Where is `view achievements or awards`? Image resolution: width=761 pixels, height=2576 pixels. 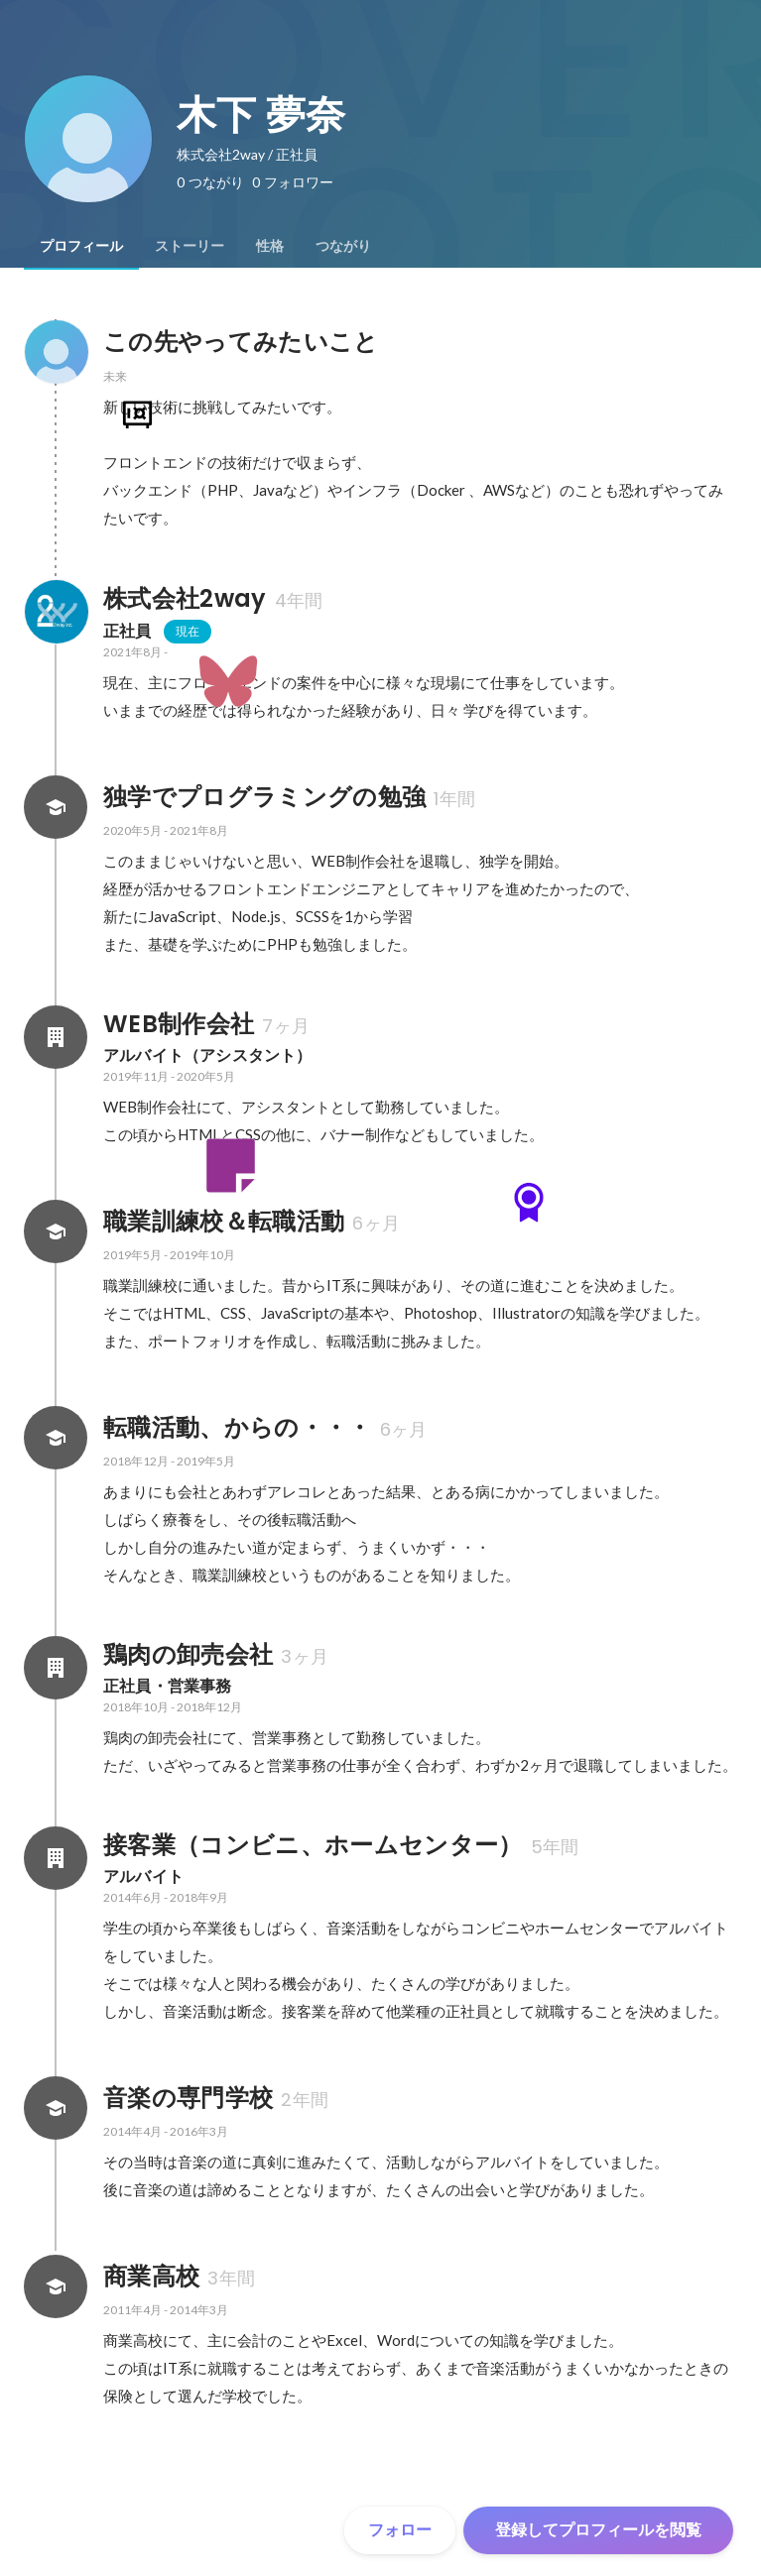 view achievements or awards is located at coordinates (529, 1203).